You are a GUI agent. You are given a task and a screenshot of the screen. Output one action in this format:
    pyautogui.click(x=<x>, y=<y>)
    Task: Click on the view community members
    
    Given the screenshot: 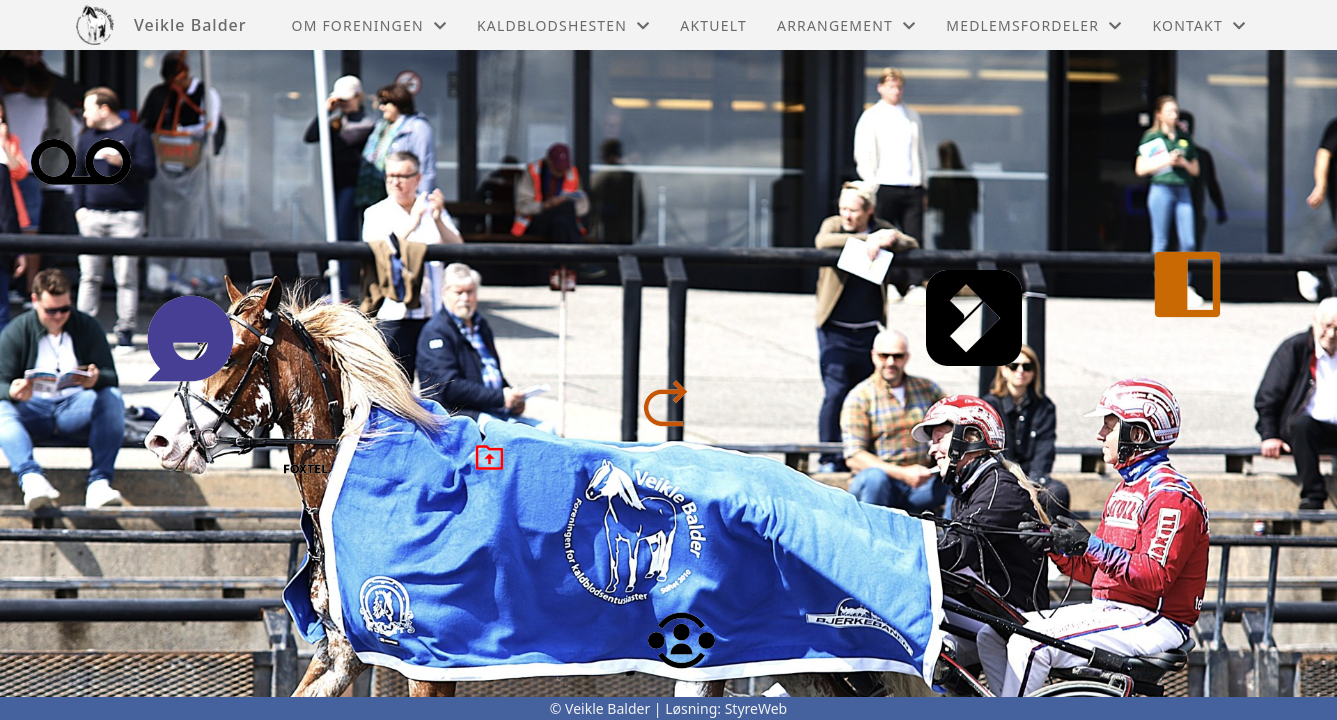 What is the action you would take?
    pyautogui.click(x=681, y=640)
    